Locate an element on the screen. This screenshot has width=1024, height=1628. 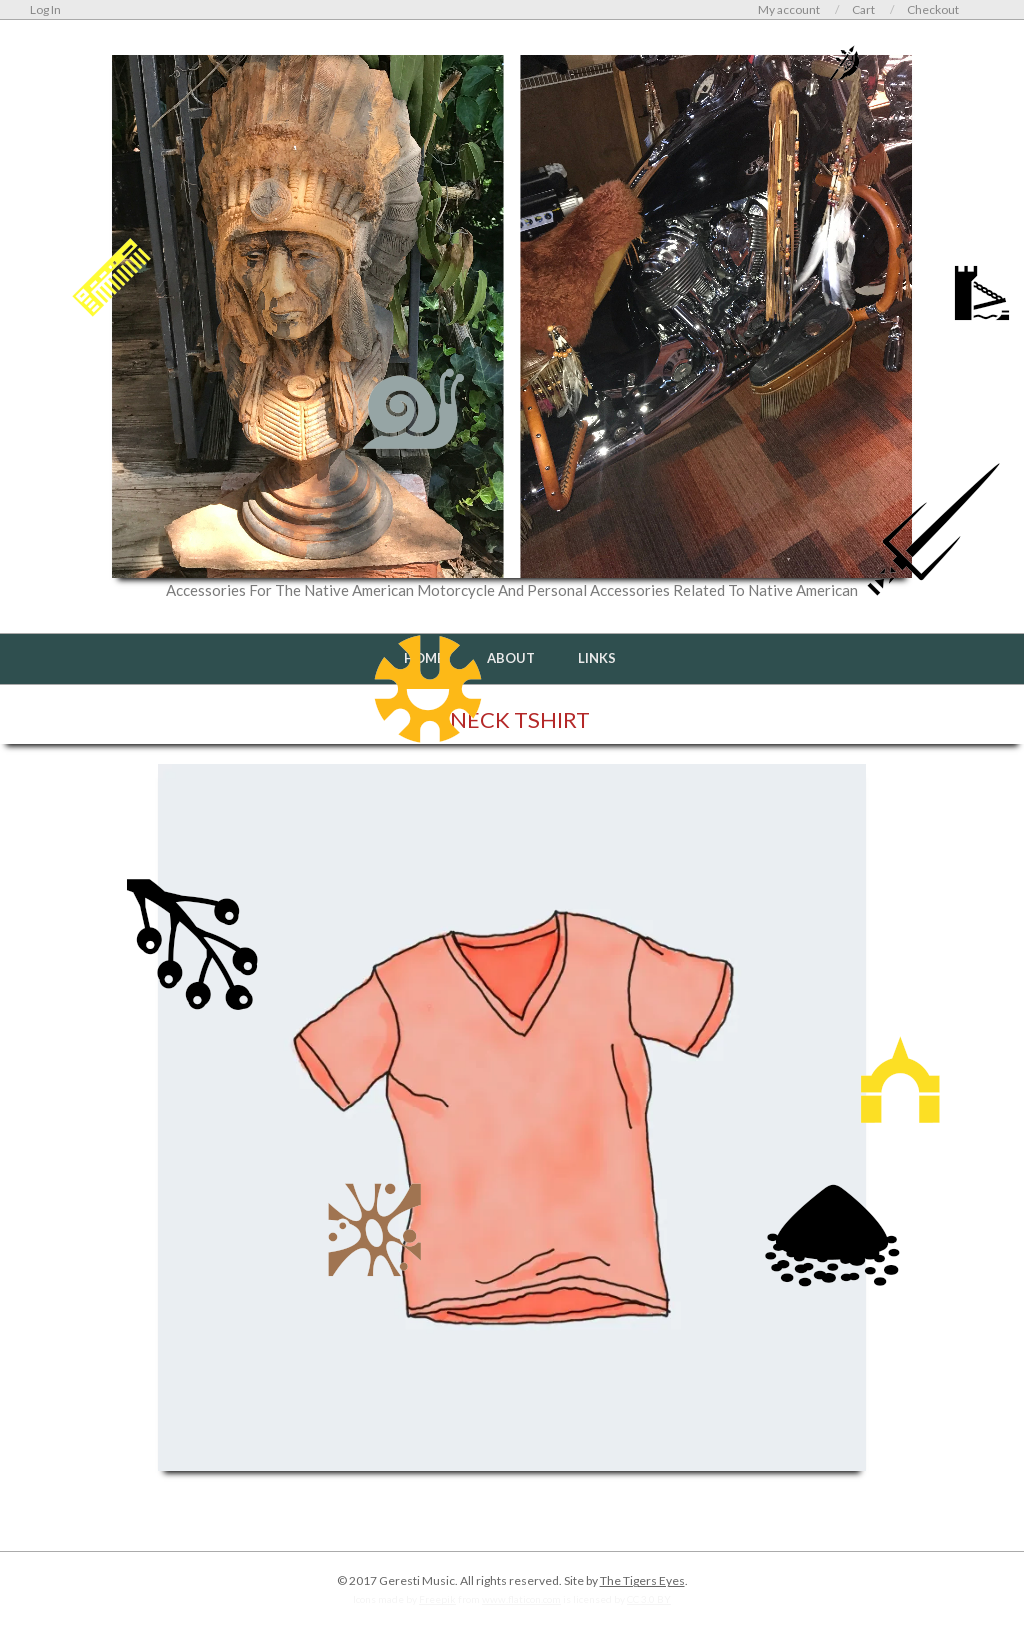
trigger a splatter or explosion effect is located at coordinates (375, 1230).